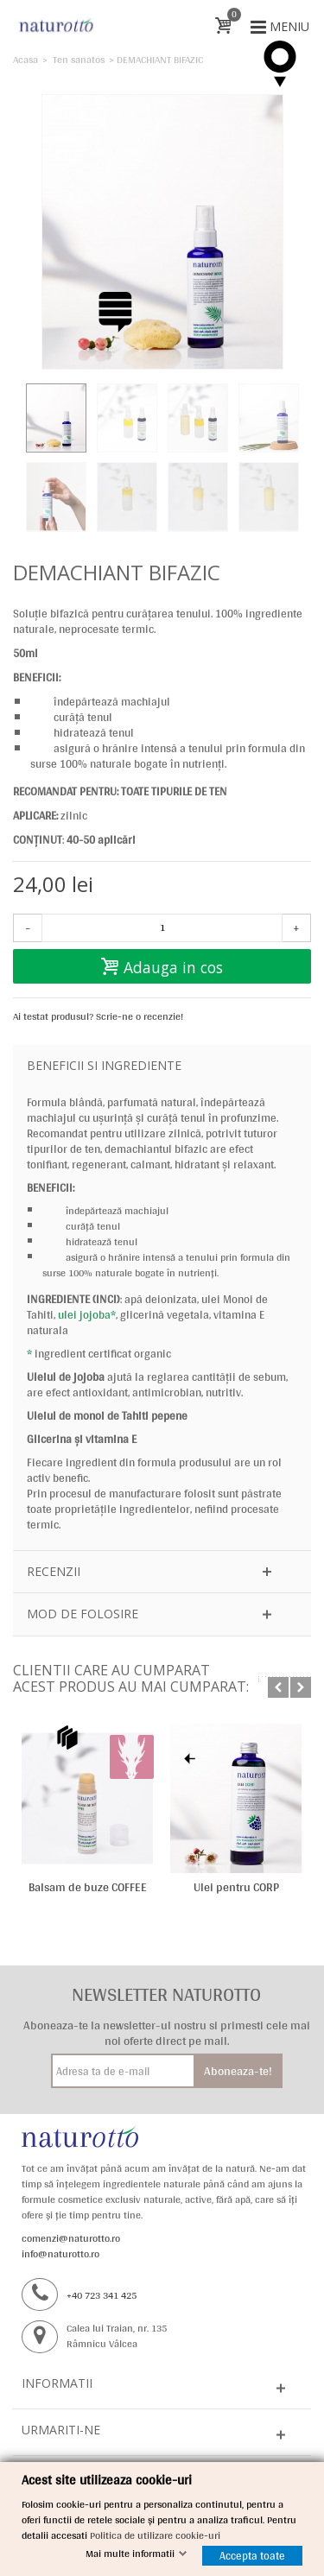 The width and height of the screenshot is (324, 2576). Describe the element at coordinates (189, 1758) in the screenshot. I see `go back to the previous screen` at that location.